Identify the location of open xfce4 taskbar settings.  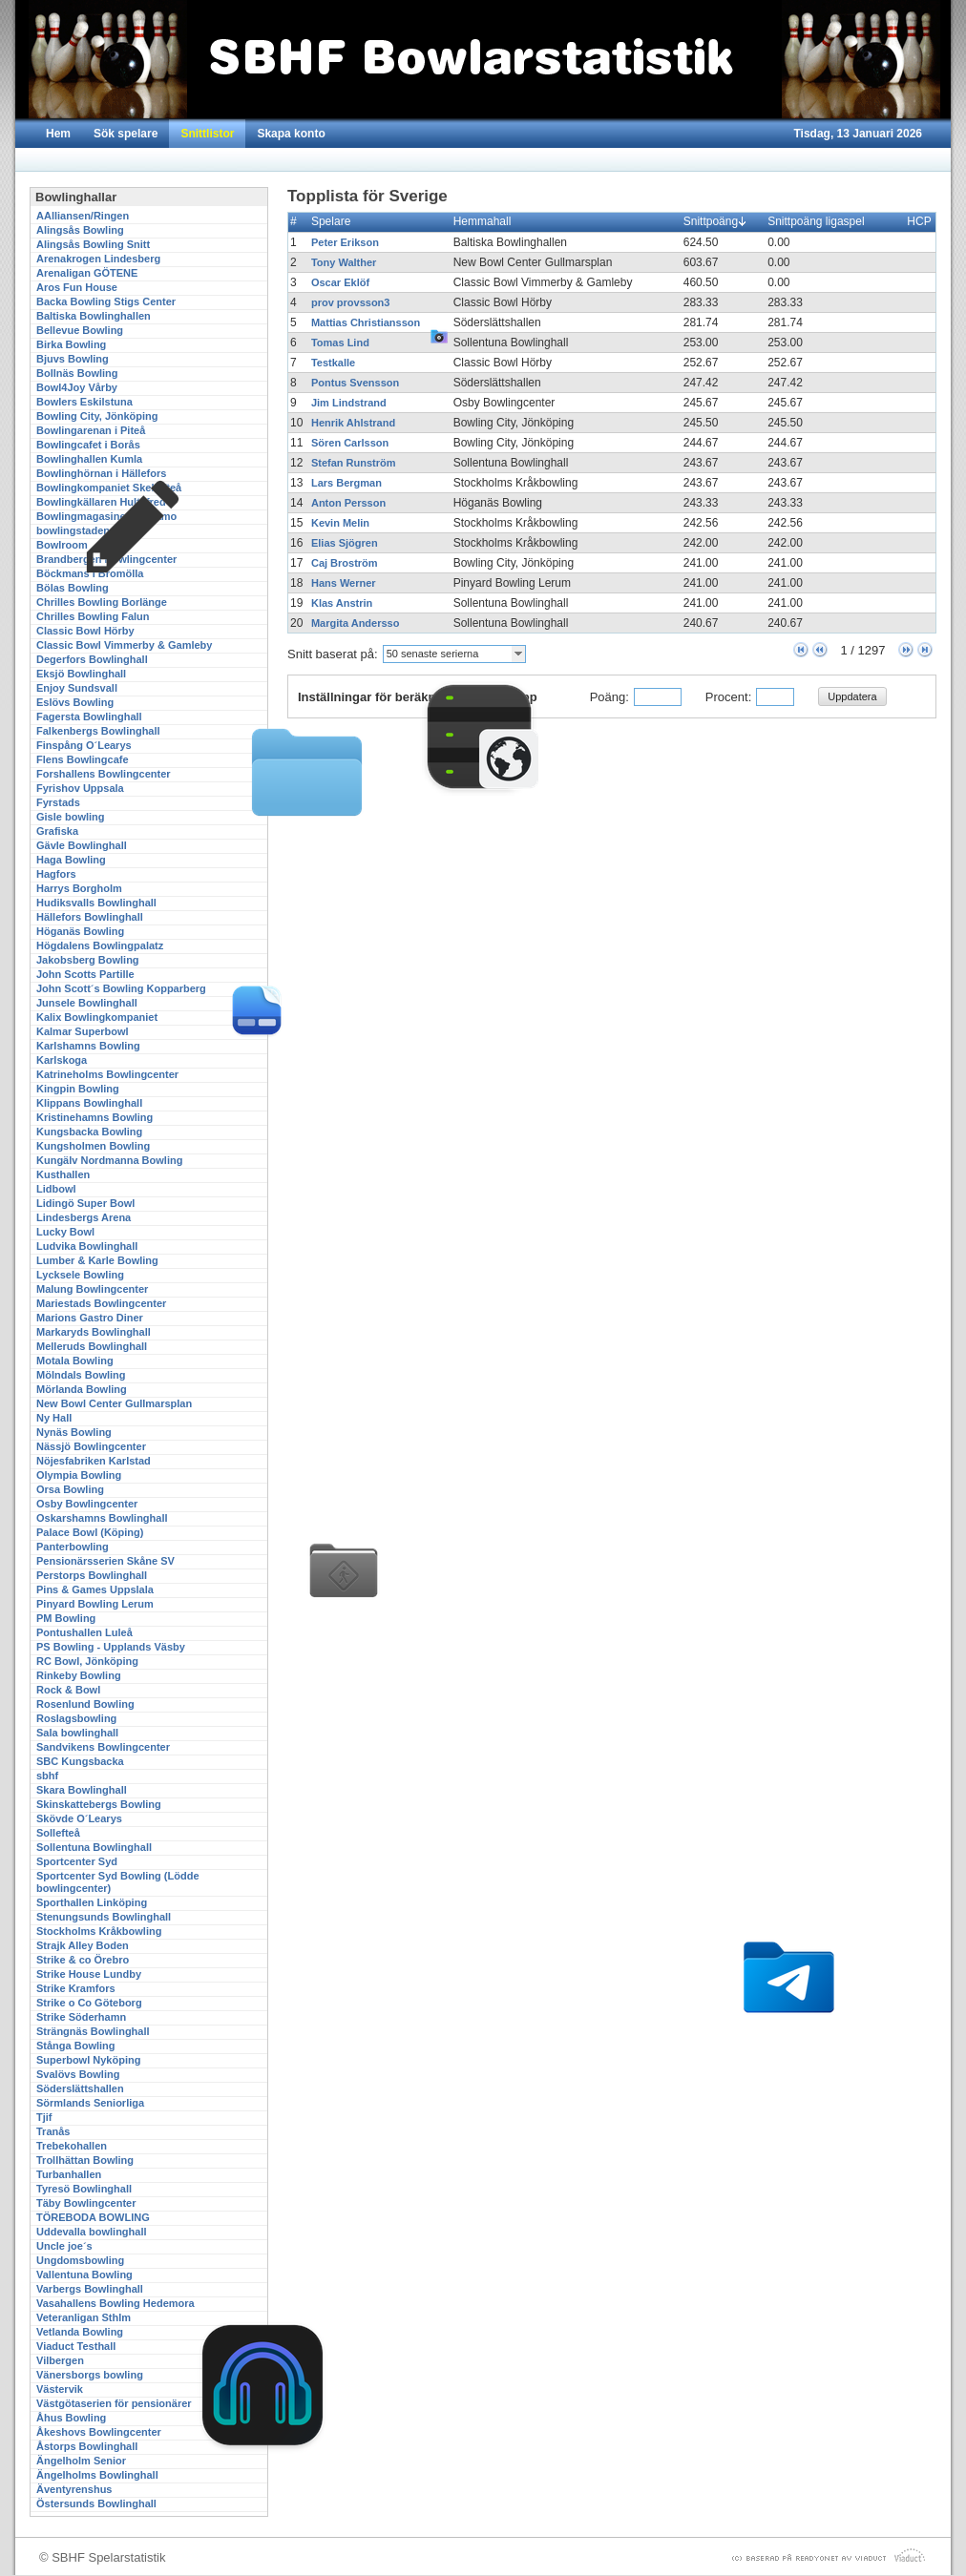
(257, 1010).